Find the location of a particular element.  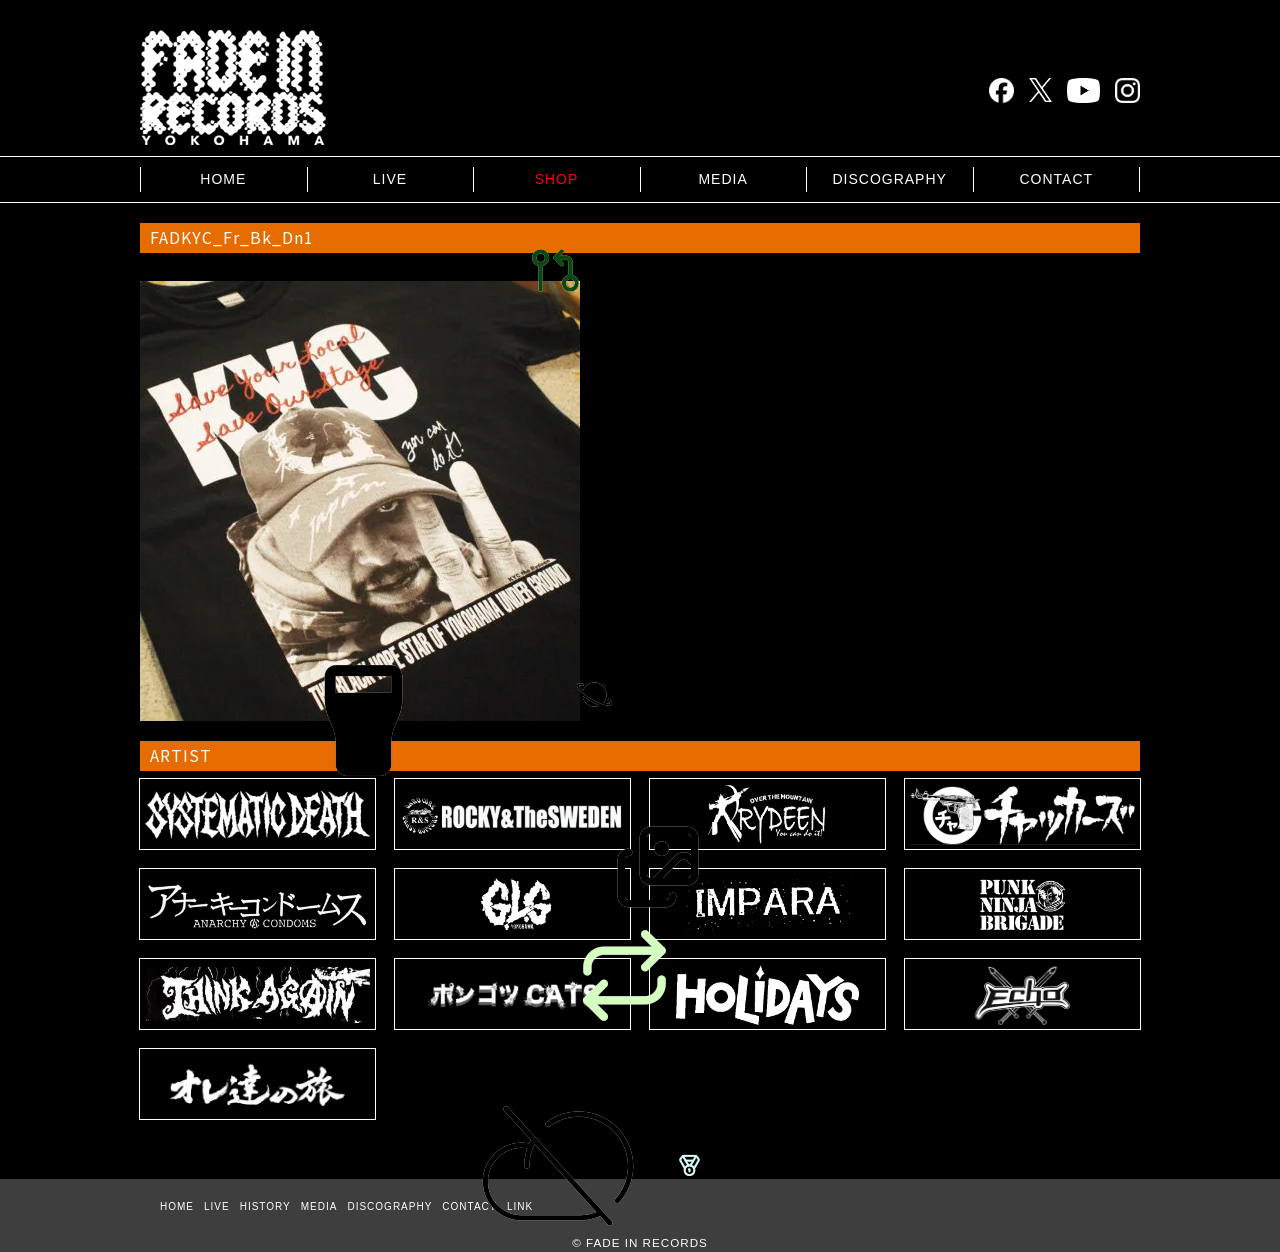

enable repeat or loop playback is located at coordinates (624, 975).